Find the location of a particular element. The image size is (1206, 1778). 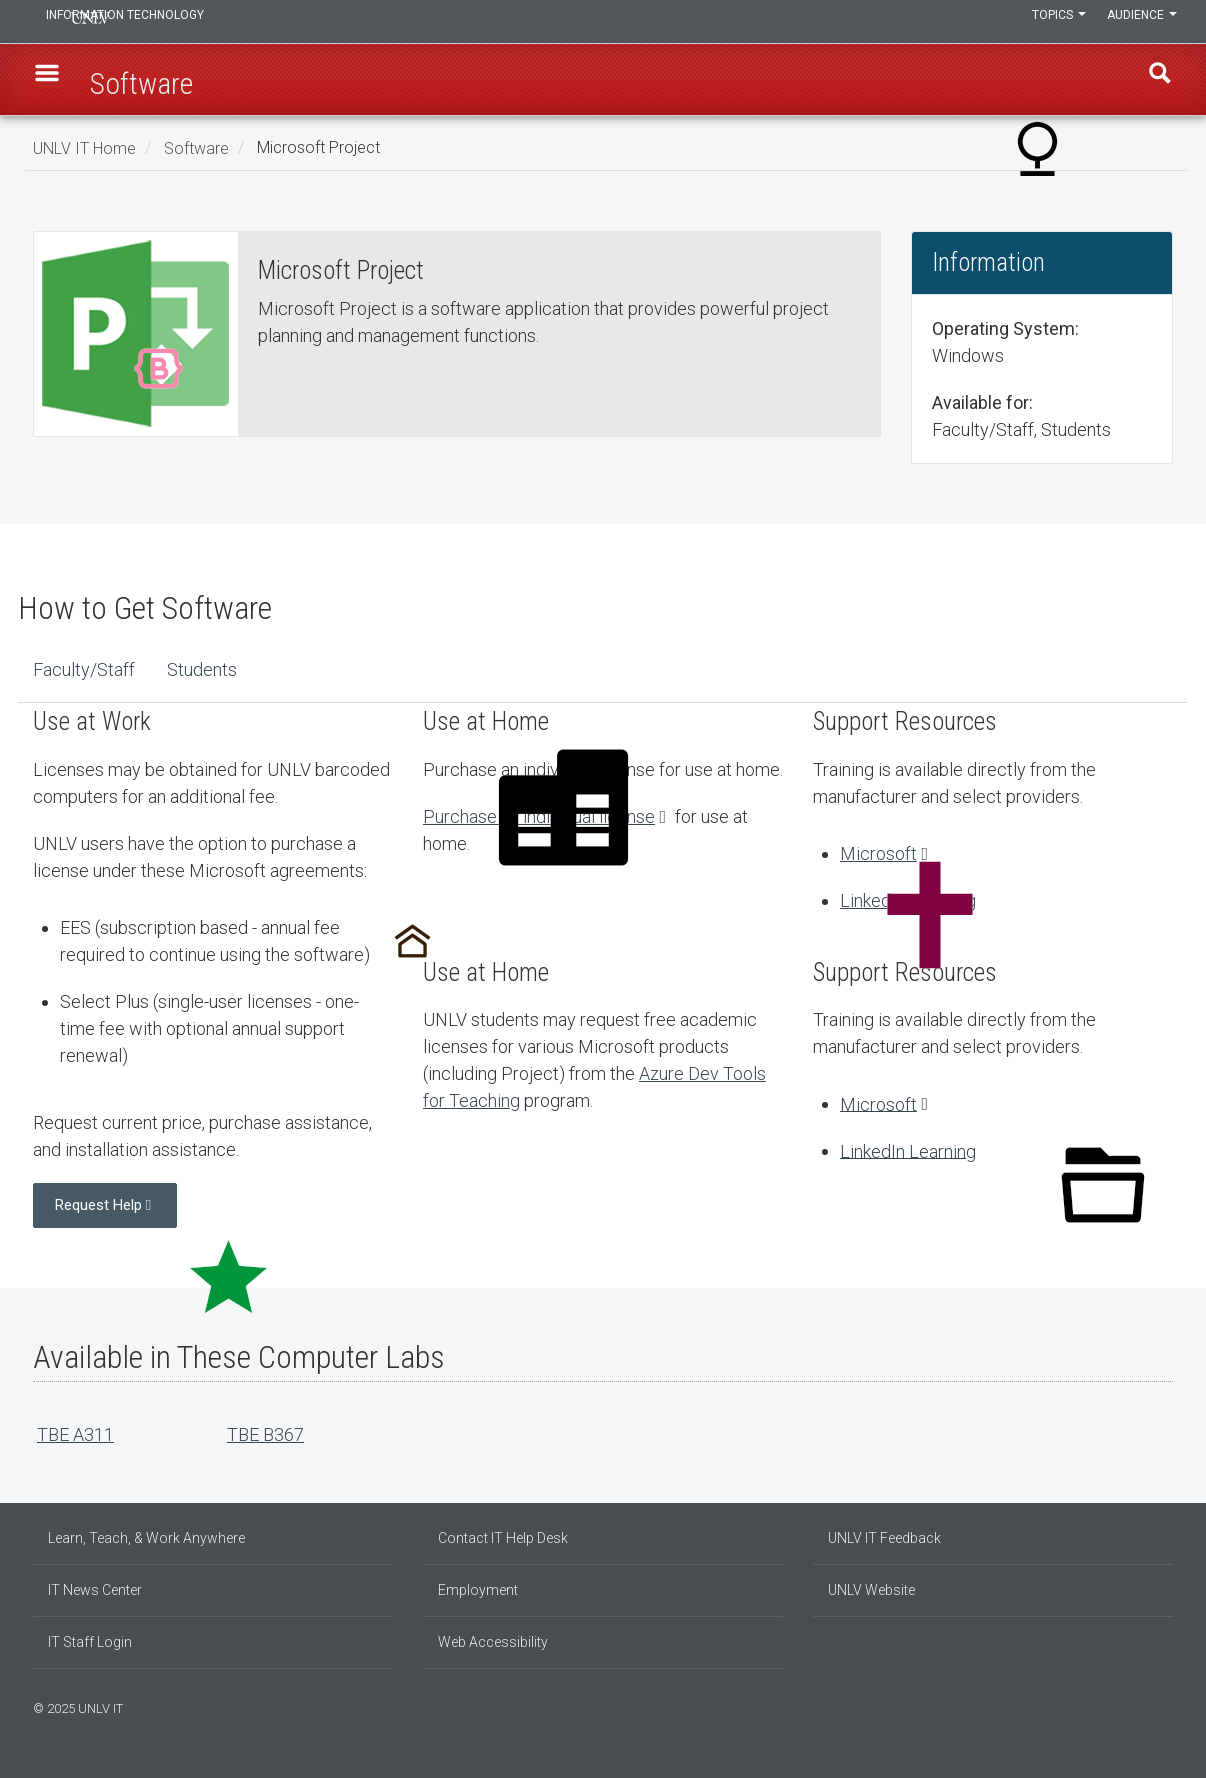

open folder to view files is located at coordinates (1103, 1185).